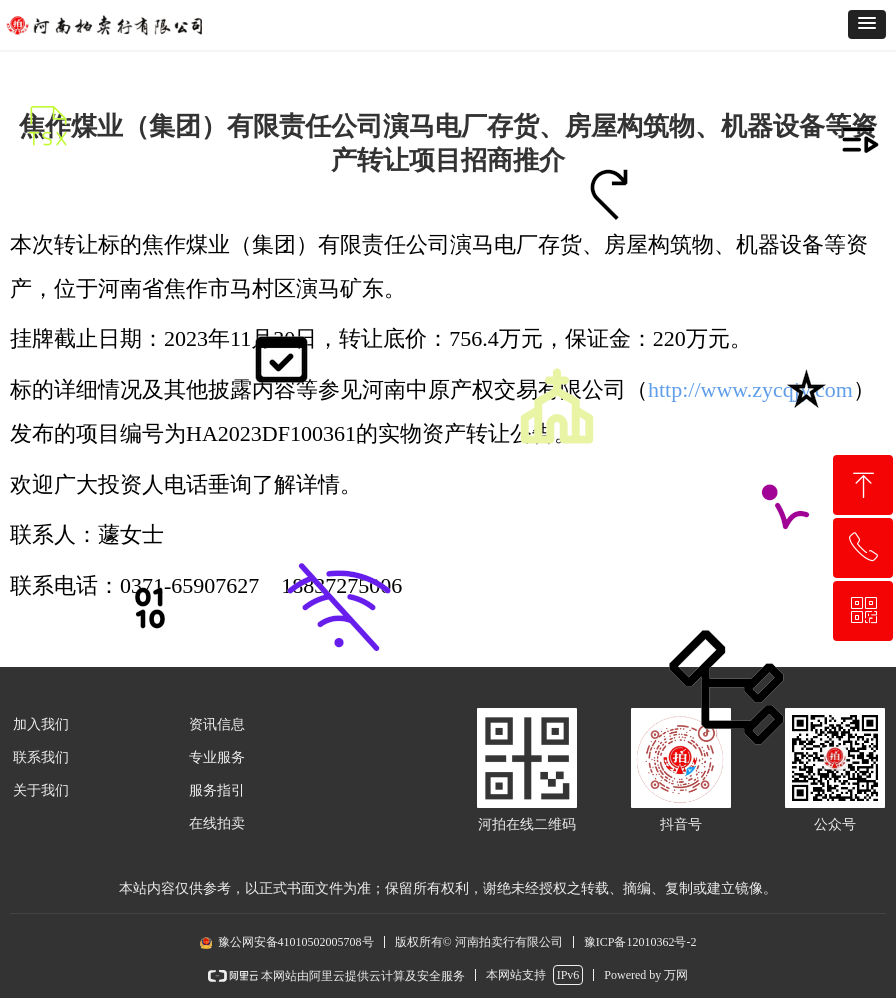 The height and width of the screenshot is (998, 896). I want to click on redo the last undone action, so click(610, 193).